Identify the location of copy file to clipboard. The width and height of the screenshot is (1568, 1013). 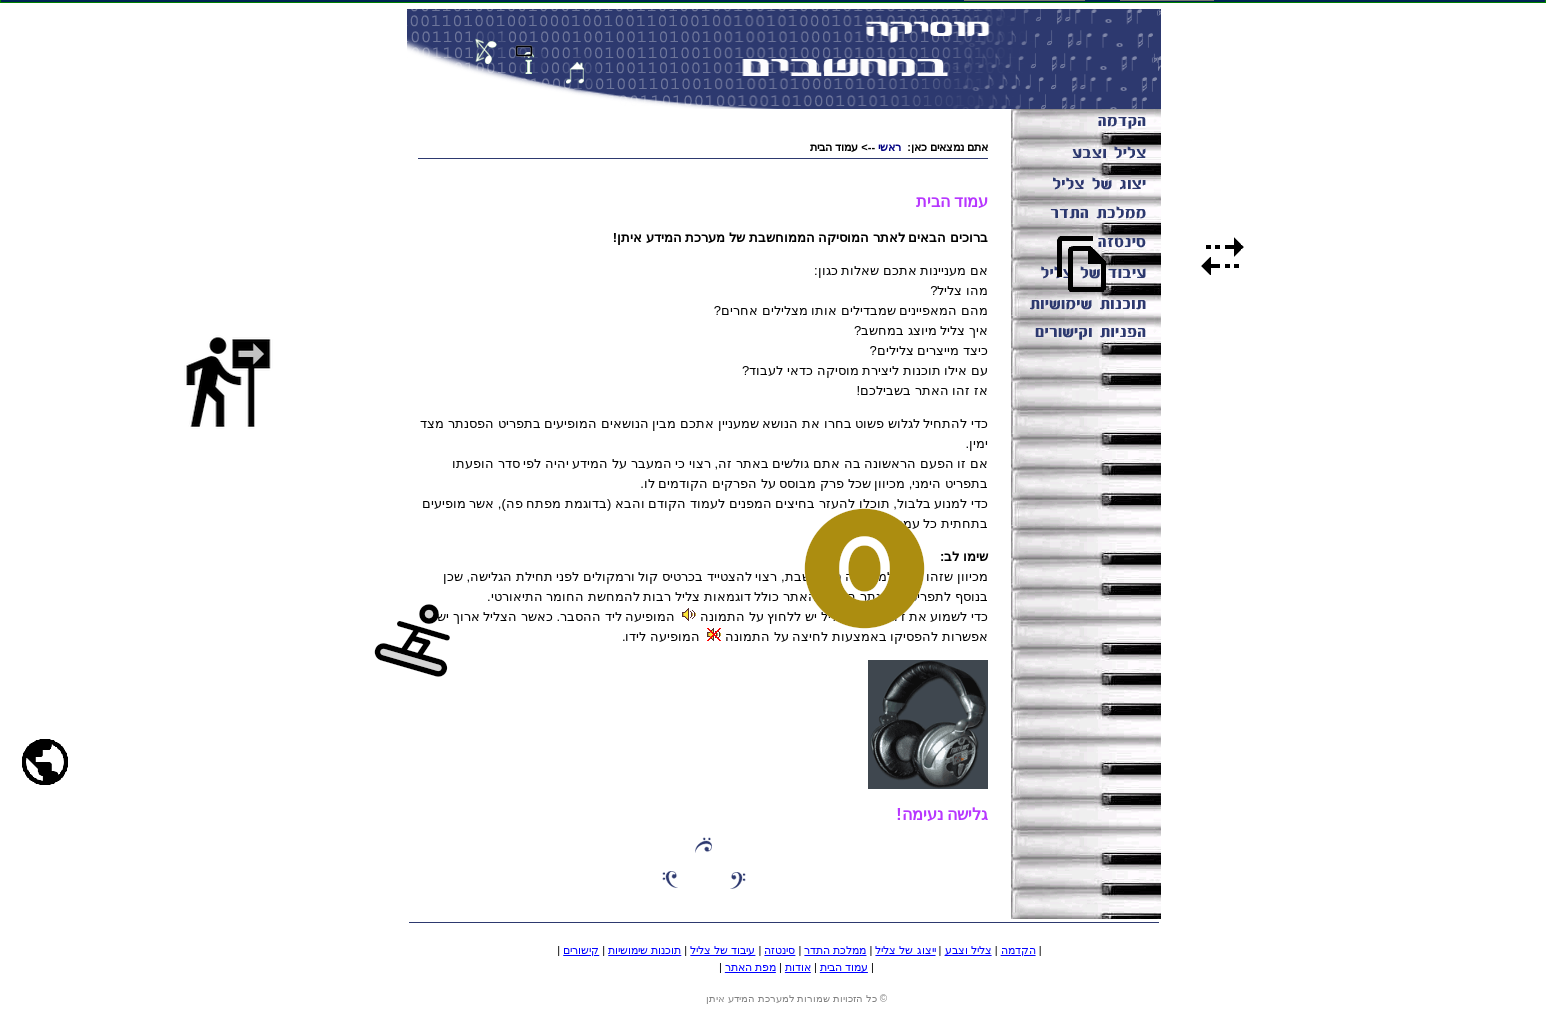
(1083, 264).